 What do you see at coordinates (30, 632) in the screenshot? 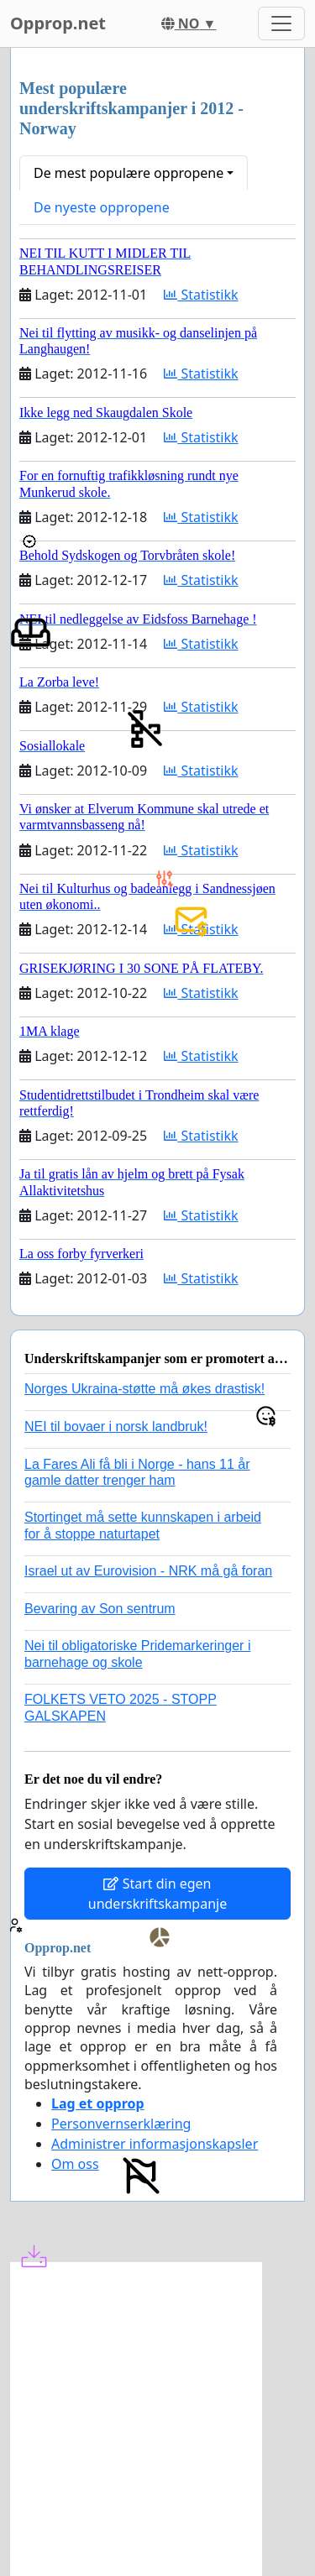
I see `browse furniture or home decor items` at bounding box center [30, 632].